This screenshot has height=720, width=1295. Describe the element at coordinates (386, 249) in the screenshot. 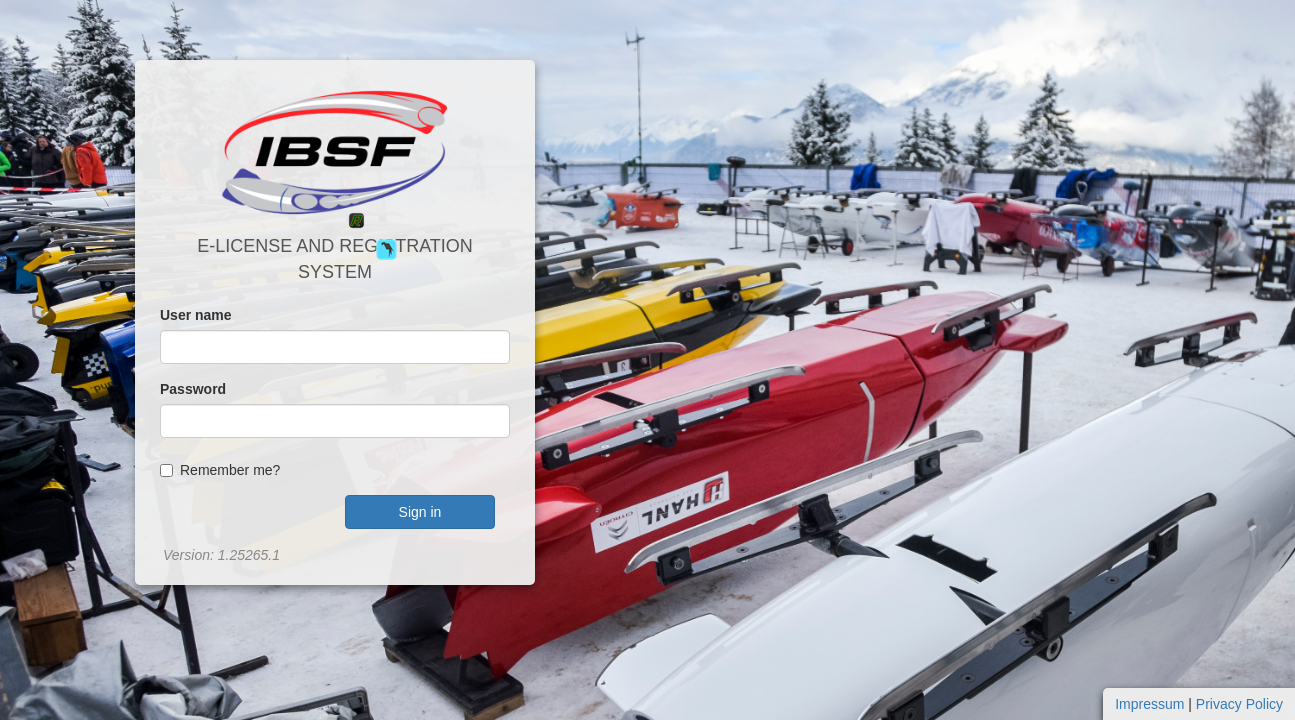

I see `launch the Parrot OS application` at that location.